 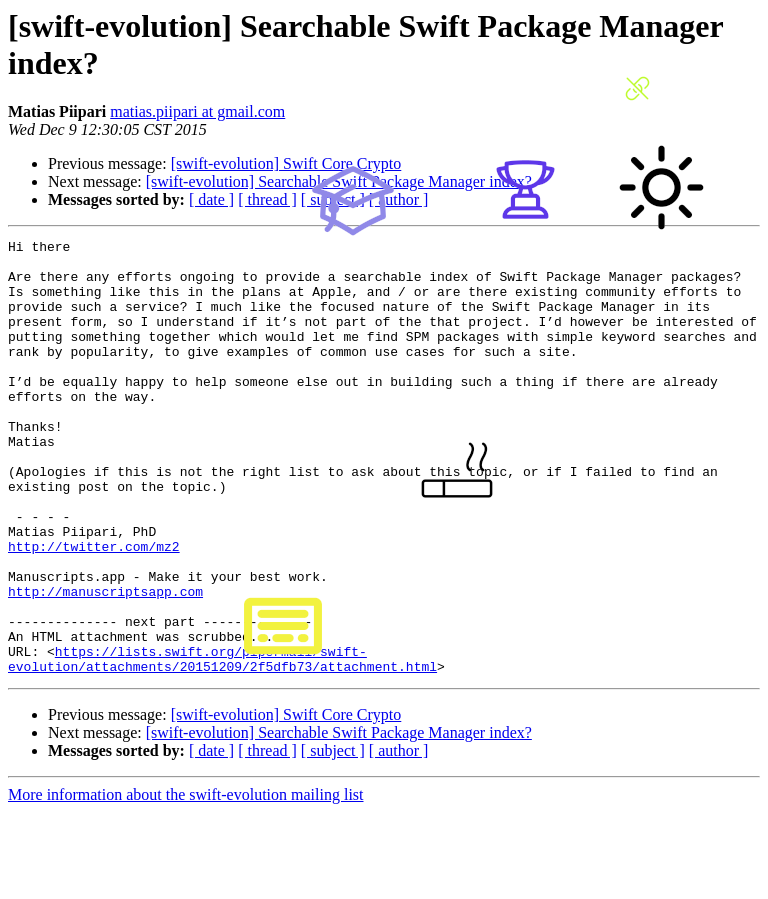 I want to click on unlink or disconnect a linked item, so click(x=637, y=88).